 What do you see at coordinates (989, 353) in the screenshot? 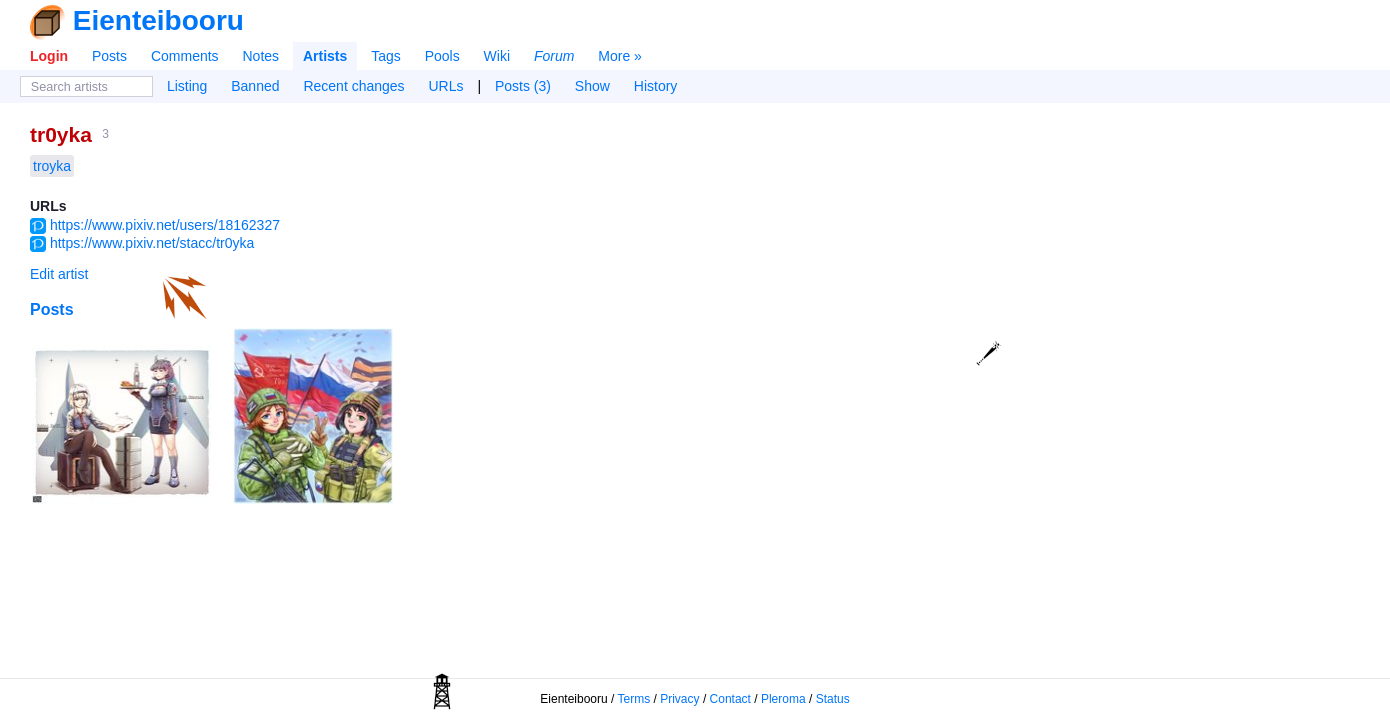
I see `select spiked bat as your weapon` at bounding box center [989, 353].